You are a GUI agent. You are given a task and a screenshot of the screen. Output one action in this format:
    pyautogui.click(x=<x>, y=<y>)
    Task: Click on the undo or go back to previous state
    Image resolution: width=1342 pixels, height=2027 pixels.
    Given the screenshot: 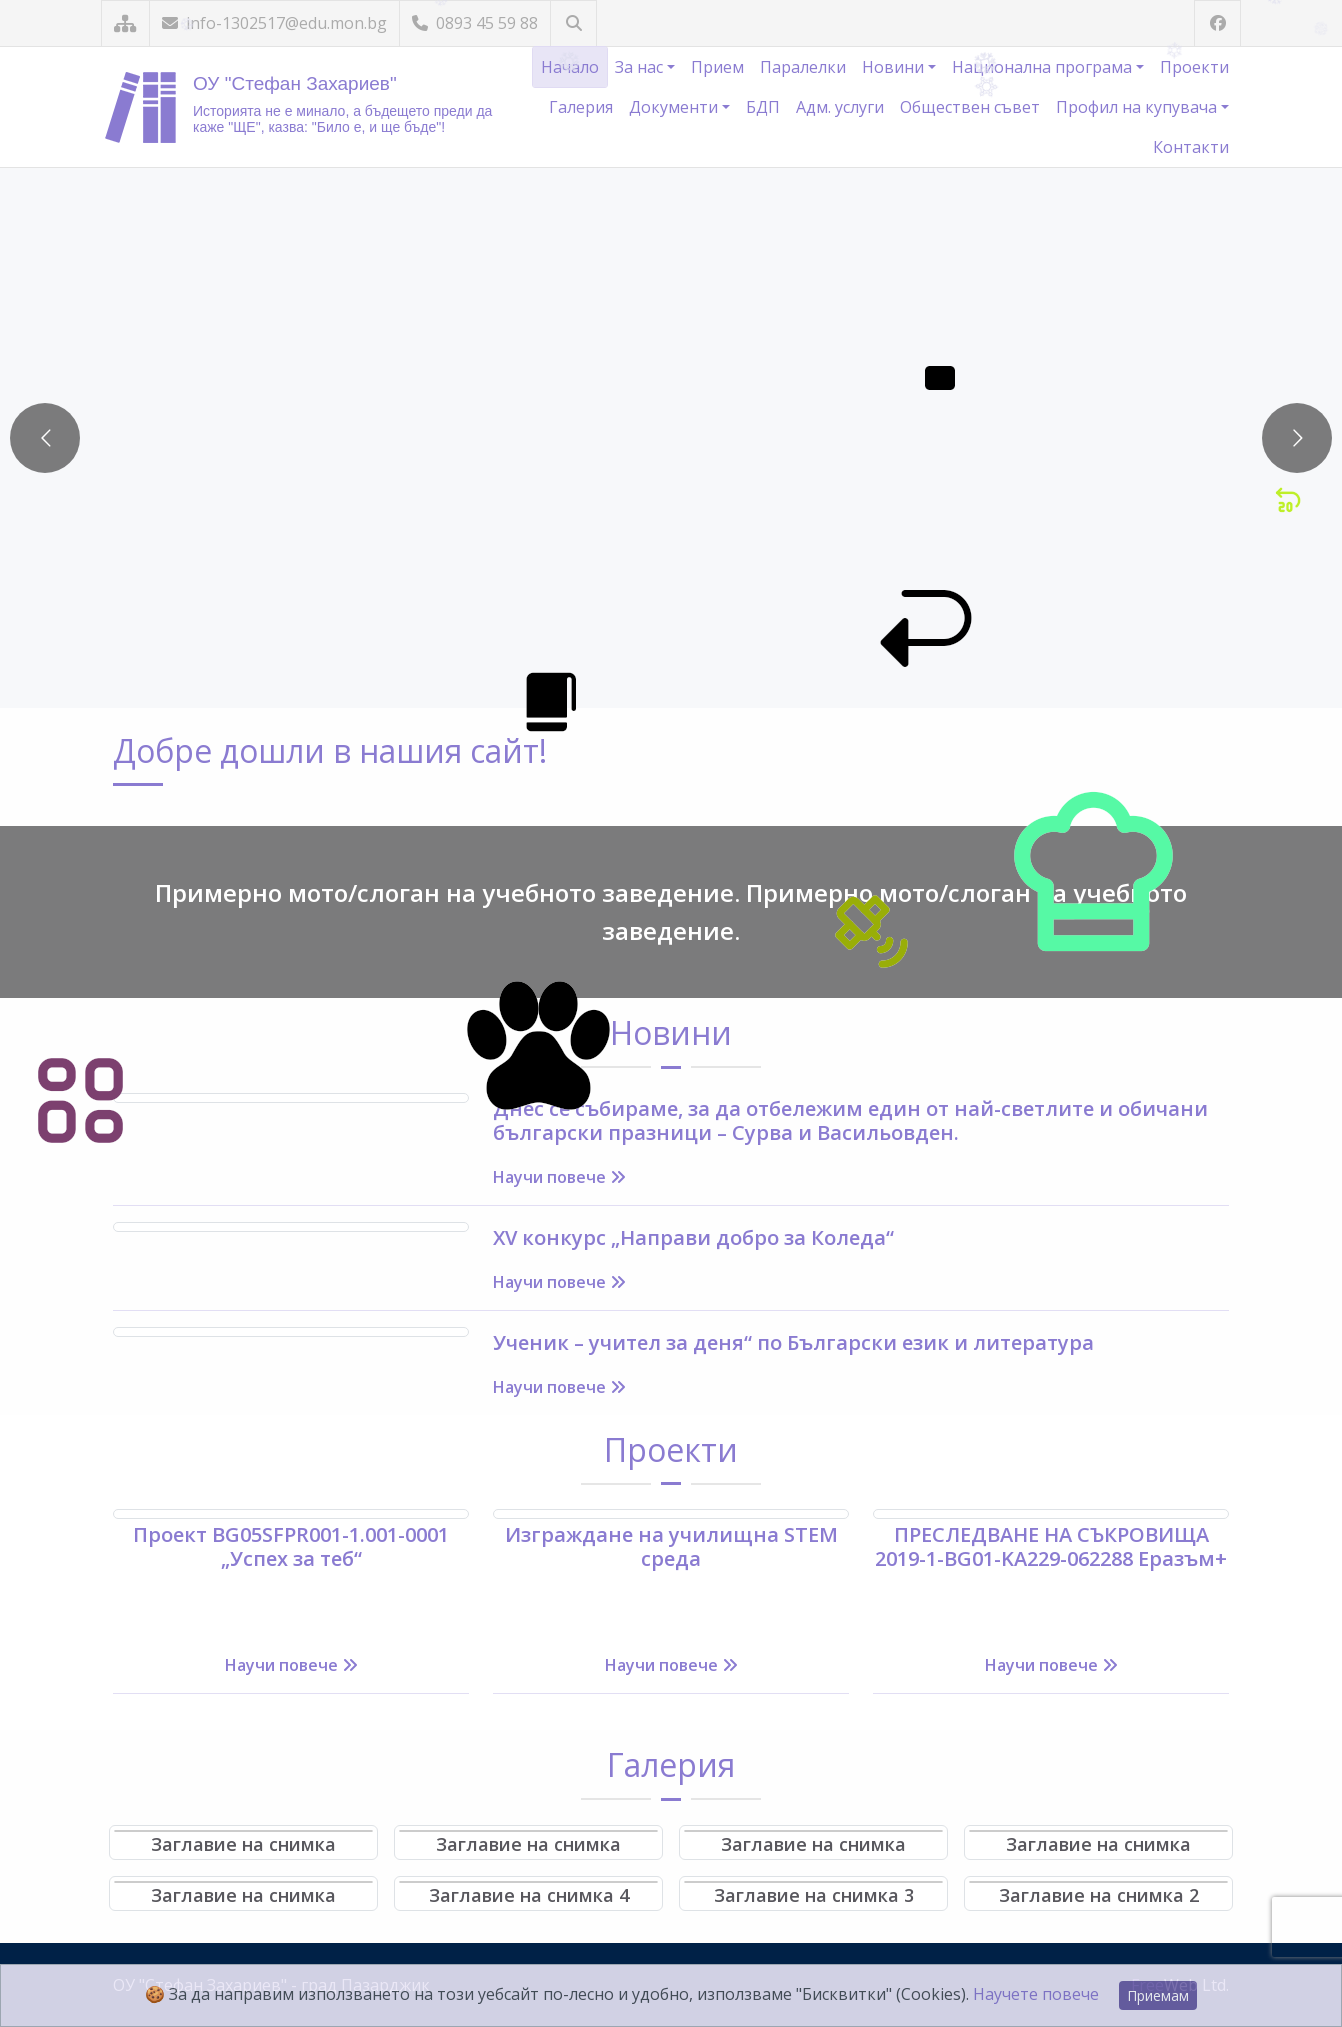 What is the action you would take?
    pyautogui.click(x=926, y=625)
    